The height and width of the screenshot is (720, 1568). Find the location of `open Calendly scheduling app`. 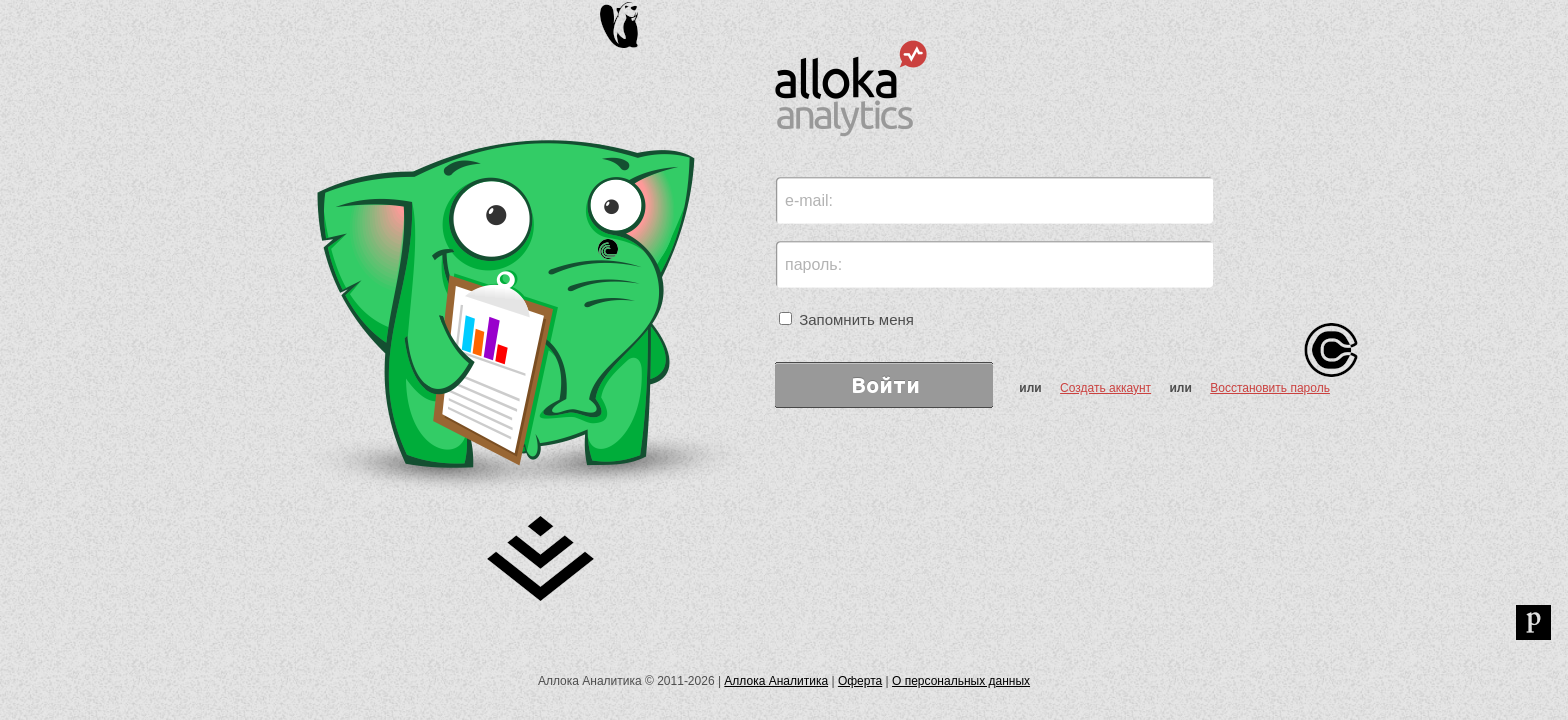

open Calendly scheduling app is located at coordinates (1331, 350).